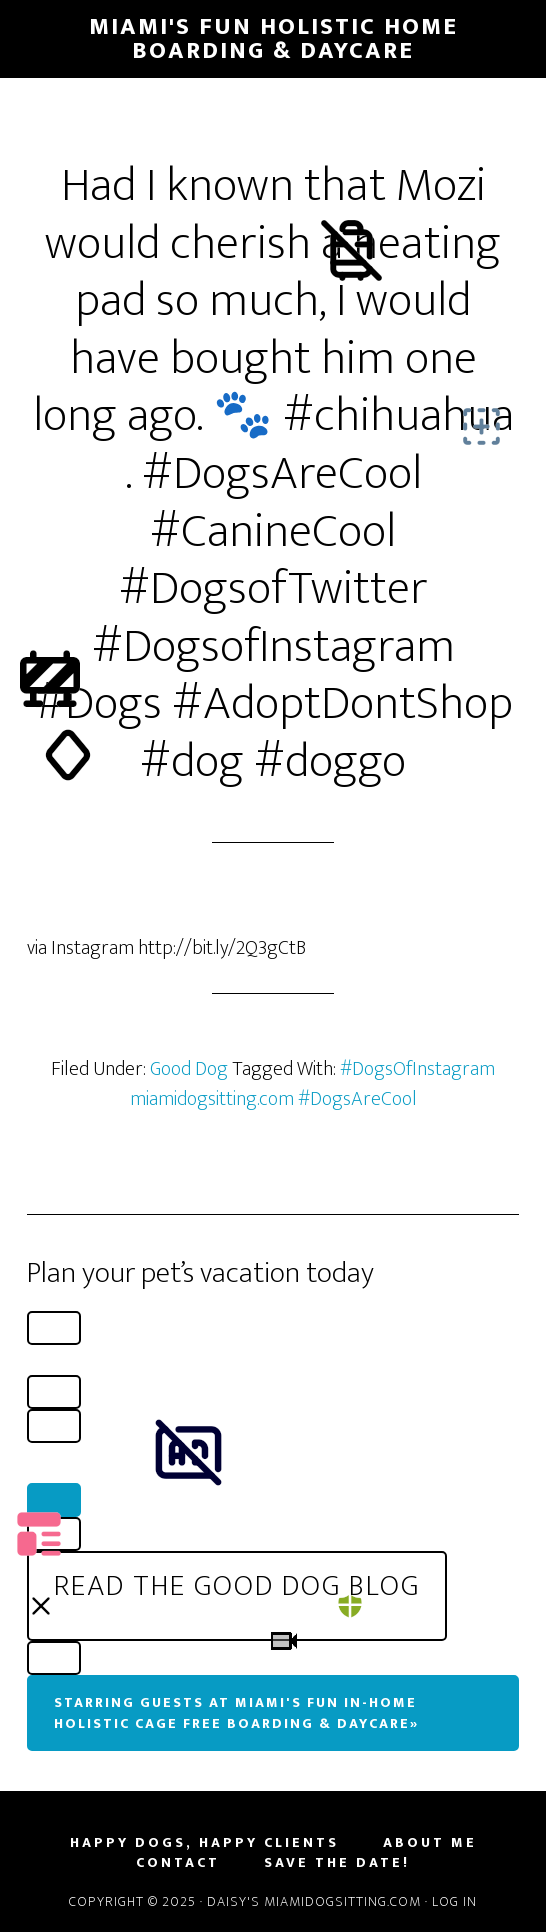  What do you see at coordinates (50, 677) in the screenshot?
I see `indicates a blocked or restricted area` at bounding box center [50, 677].